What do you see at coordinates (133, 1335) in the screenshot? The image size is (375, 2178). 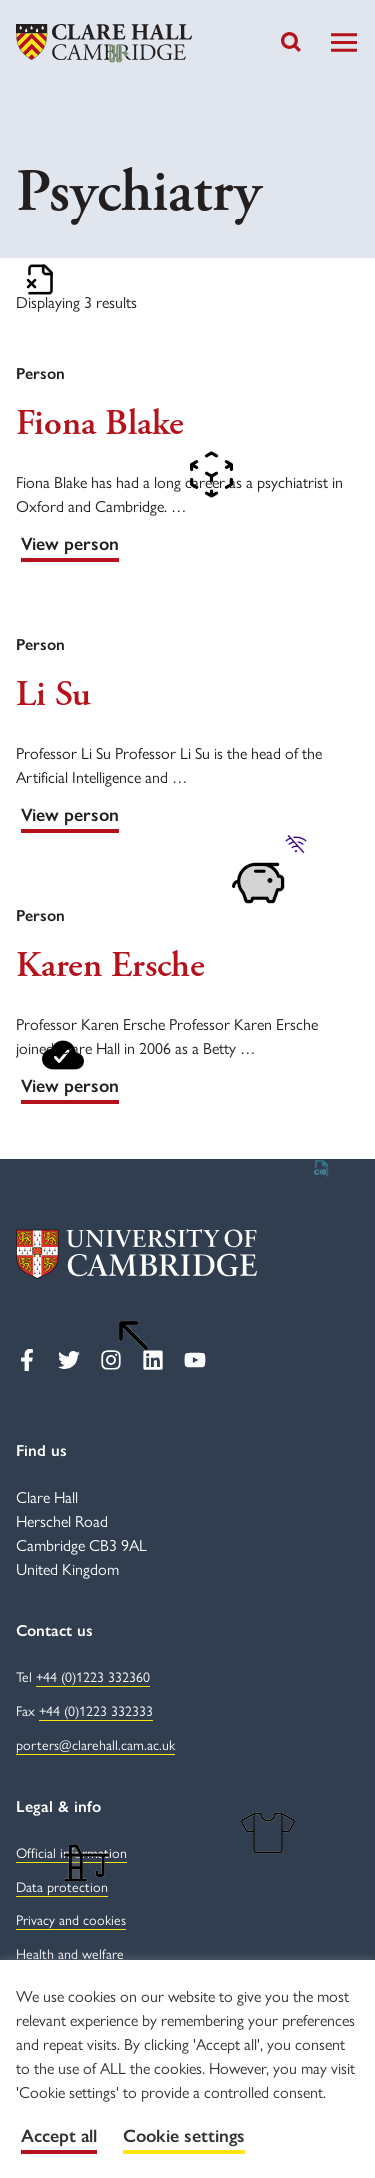 I see `navigate to the northwest direction` at bounding box center [133, 1335].